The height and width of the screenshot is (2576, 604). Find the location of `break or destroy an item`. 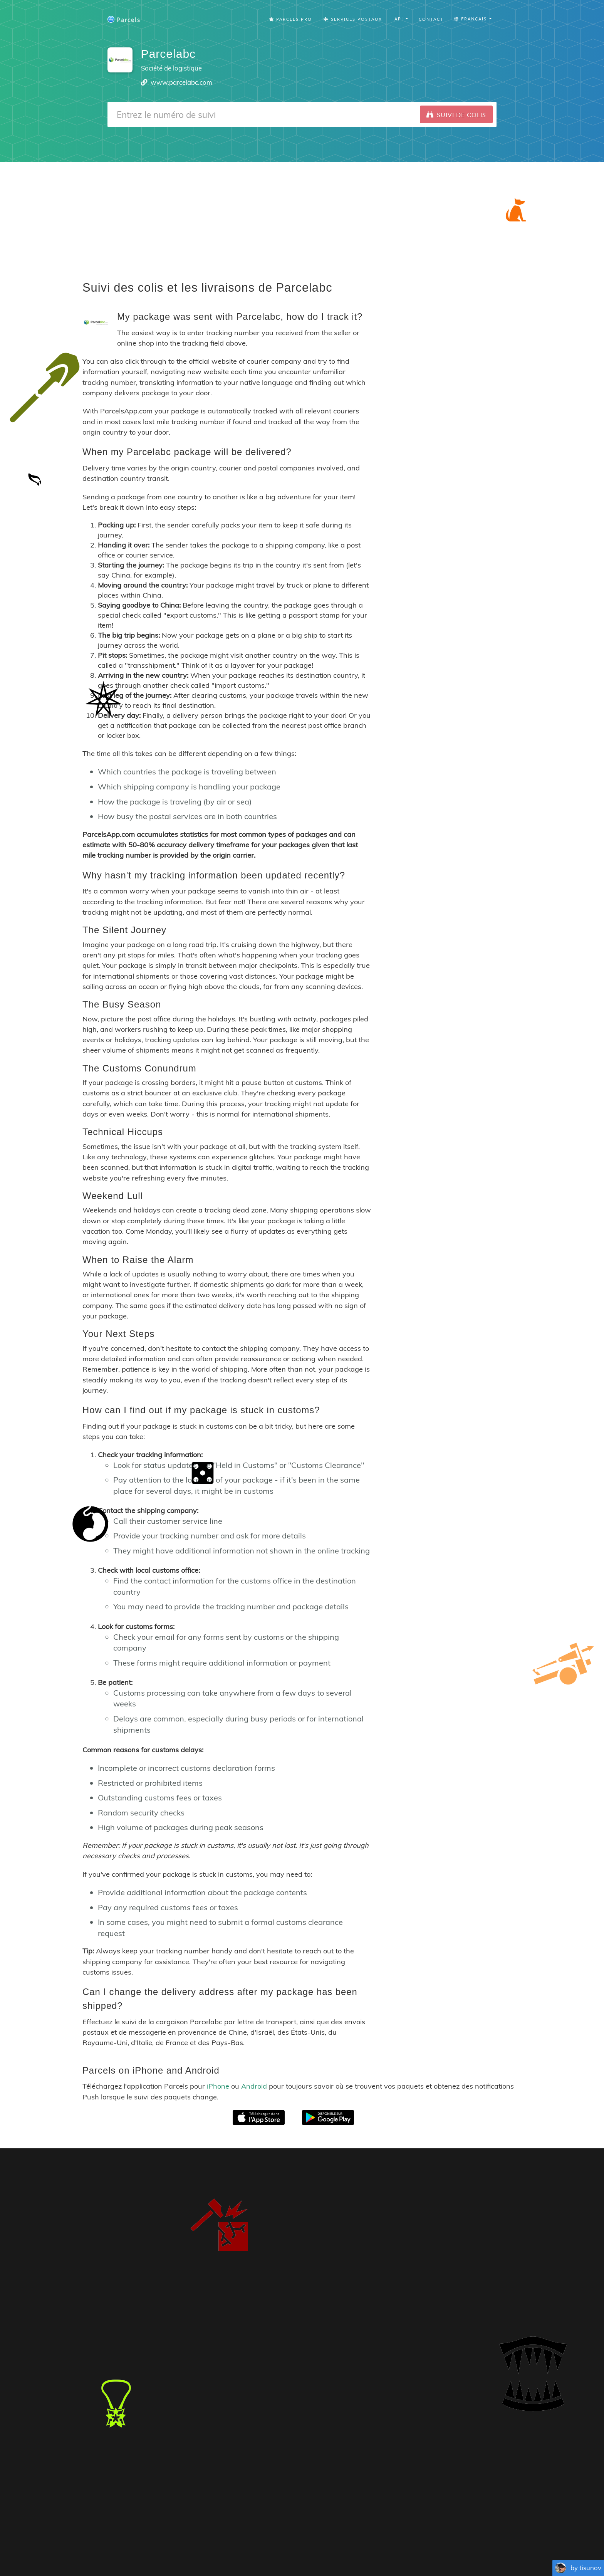

break or destroy an item is located at coordinates (219, 2222).